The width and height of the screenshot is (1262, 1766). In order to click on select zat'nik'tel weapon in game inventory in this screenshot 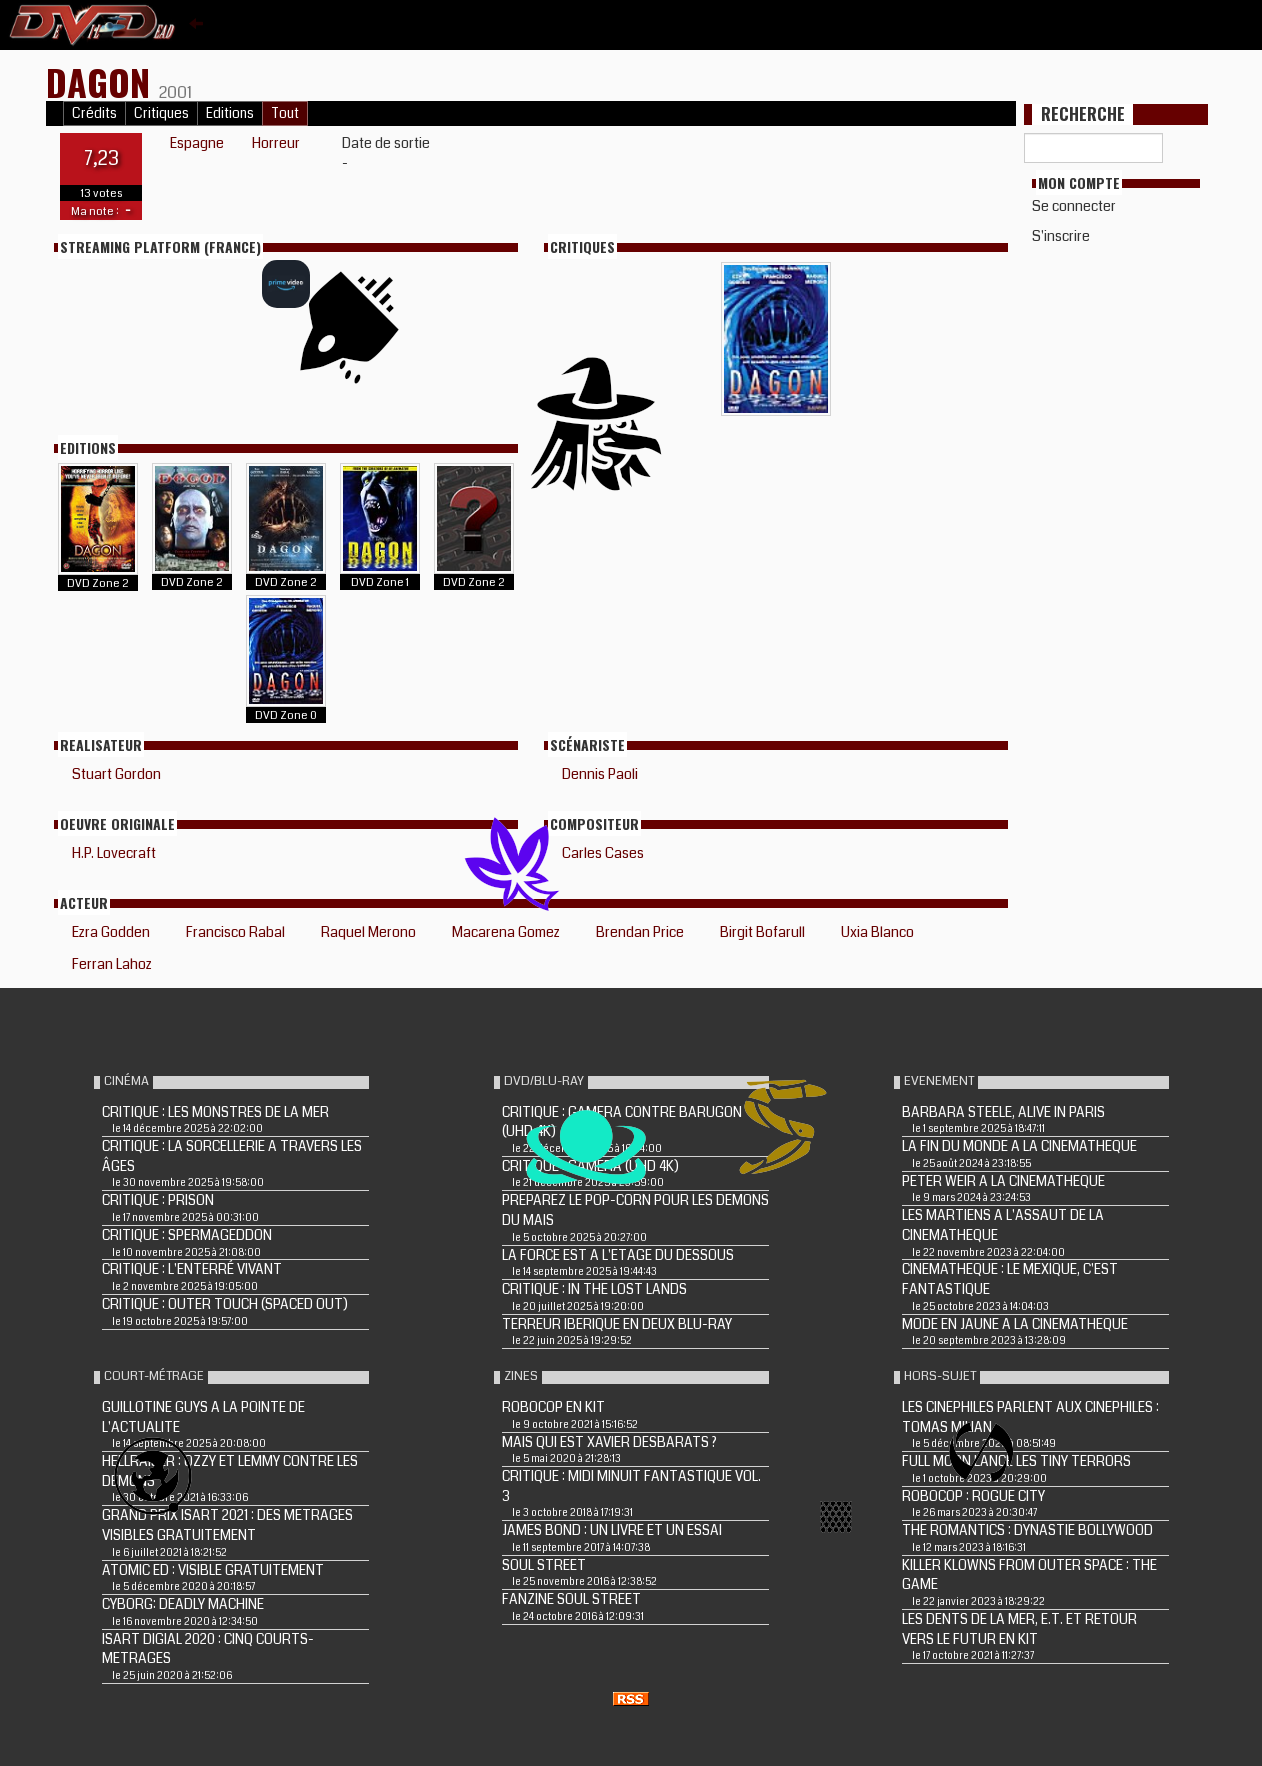, I will do `click(783, 1127)`.